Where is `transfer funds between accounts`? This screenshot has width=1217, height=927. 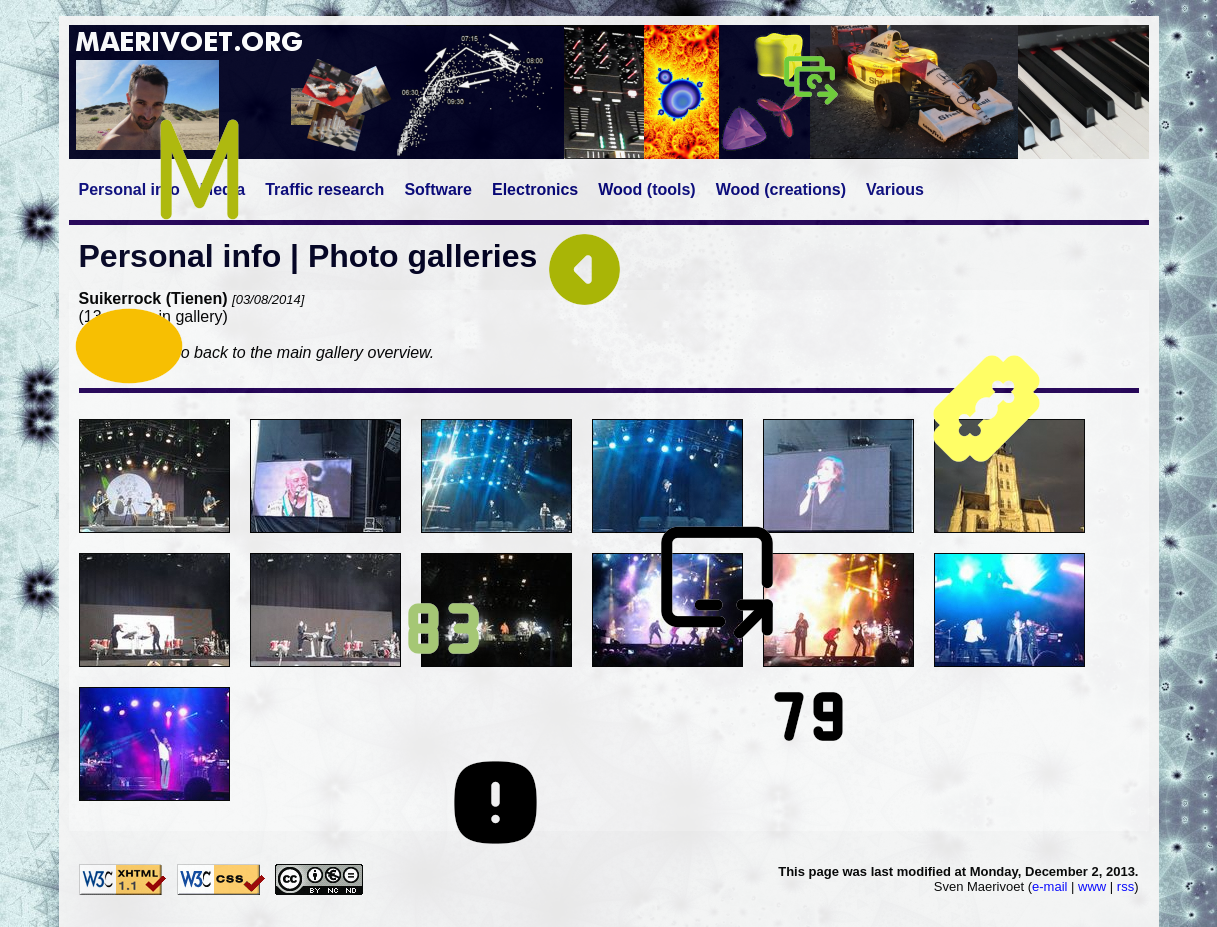 transfer funds between accounts is located at coordinates (809, 76).